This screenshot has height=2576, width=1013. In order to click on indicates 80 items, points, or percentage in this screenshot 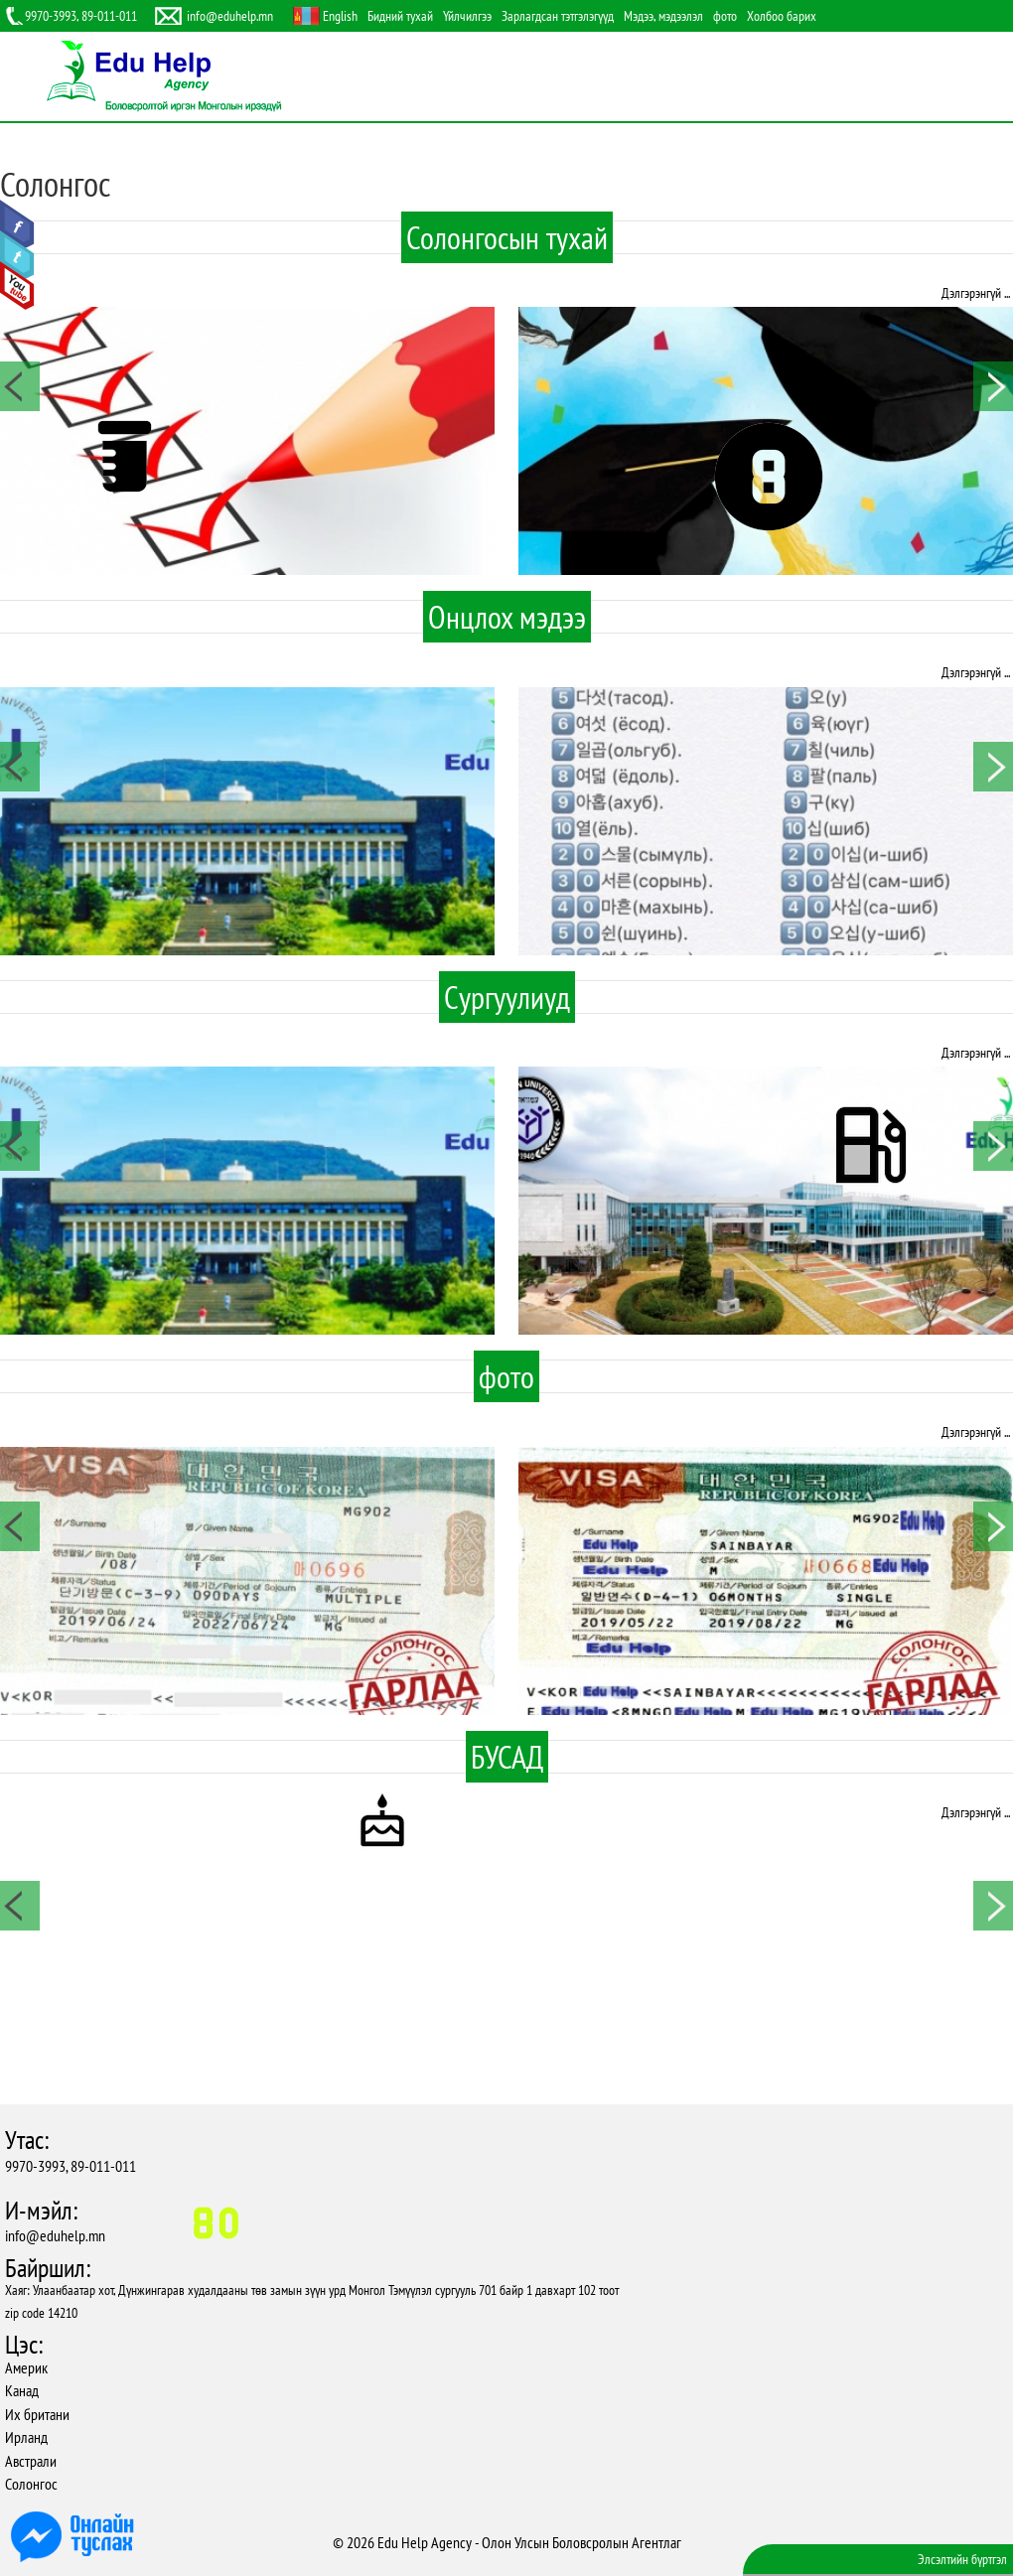, I will do `click(216, 2222)`.